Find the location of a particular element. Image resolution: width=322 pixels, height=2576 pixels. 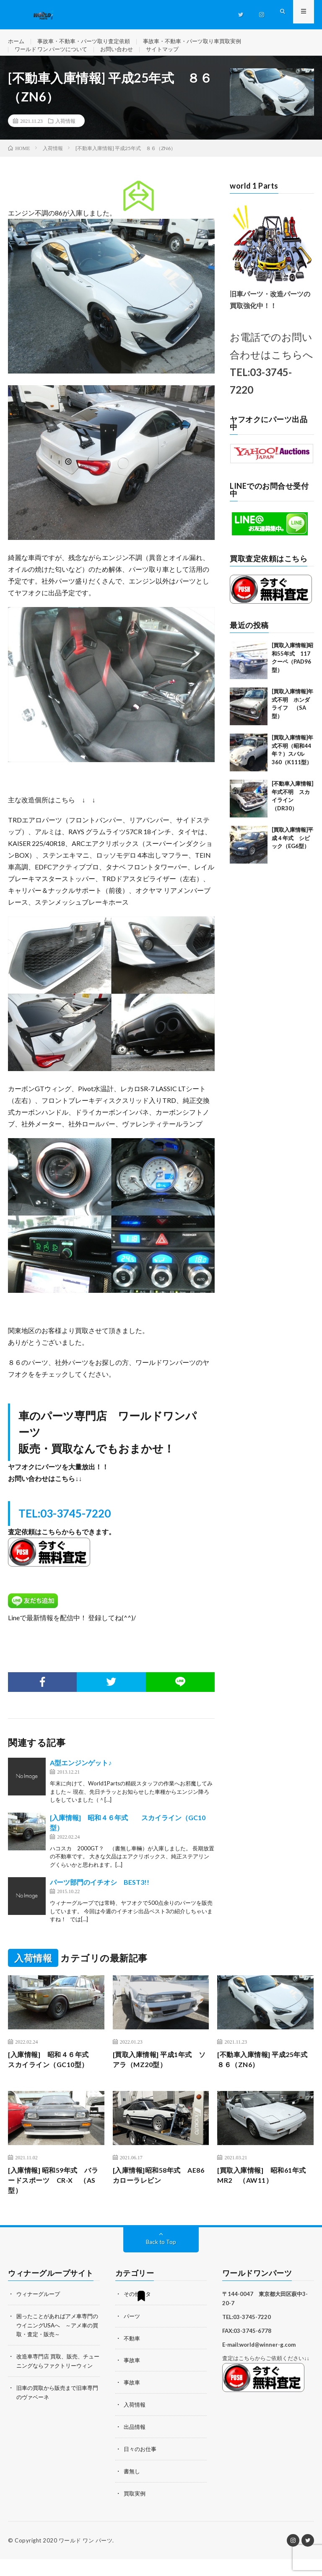

mirror or flip content horizontally is located at coordinates (138, 196).